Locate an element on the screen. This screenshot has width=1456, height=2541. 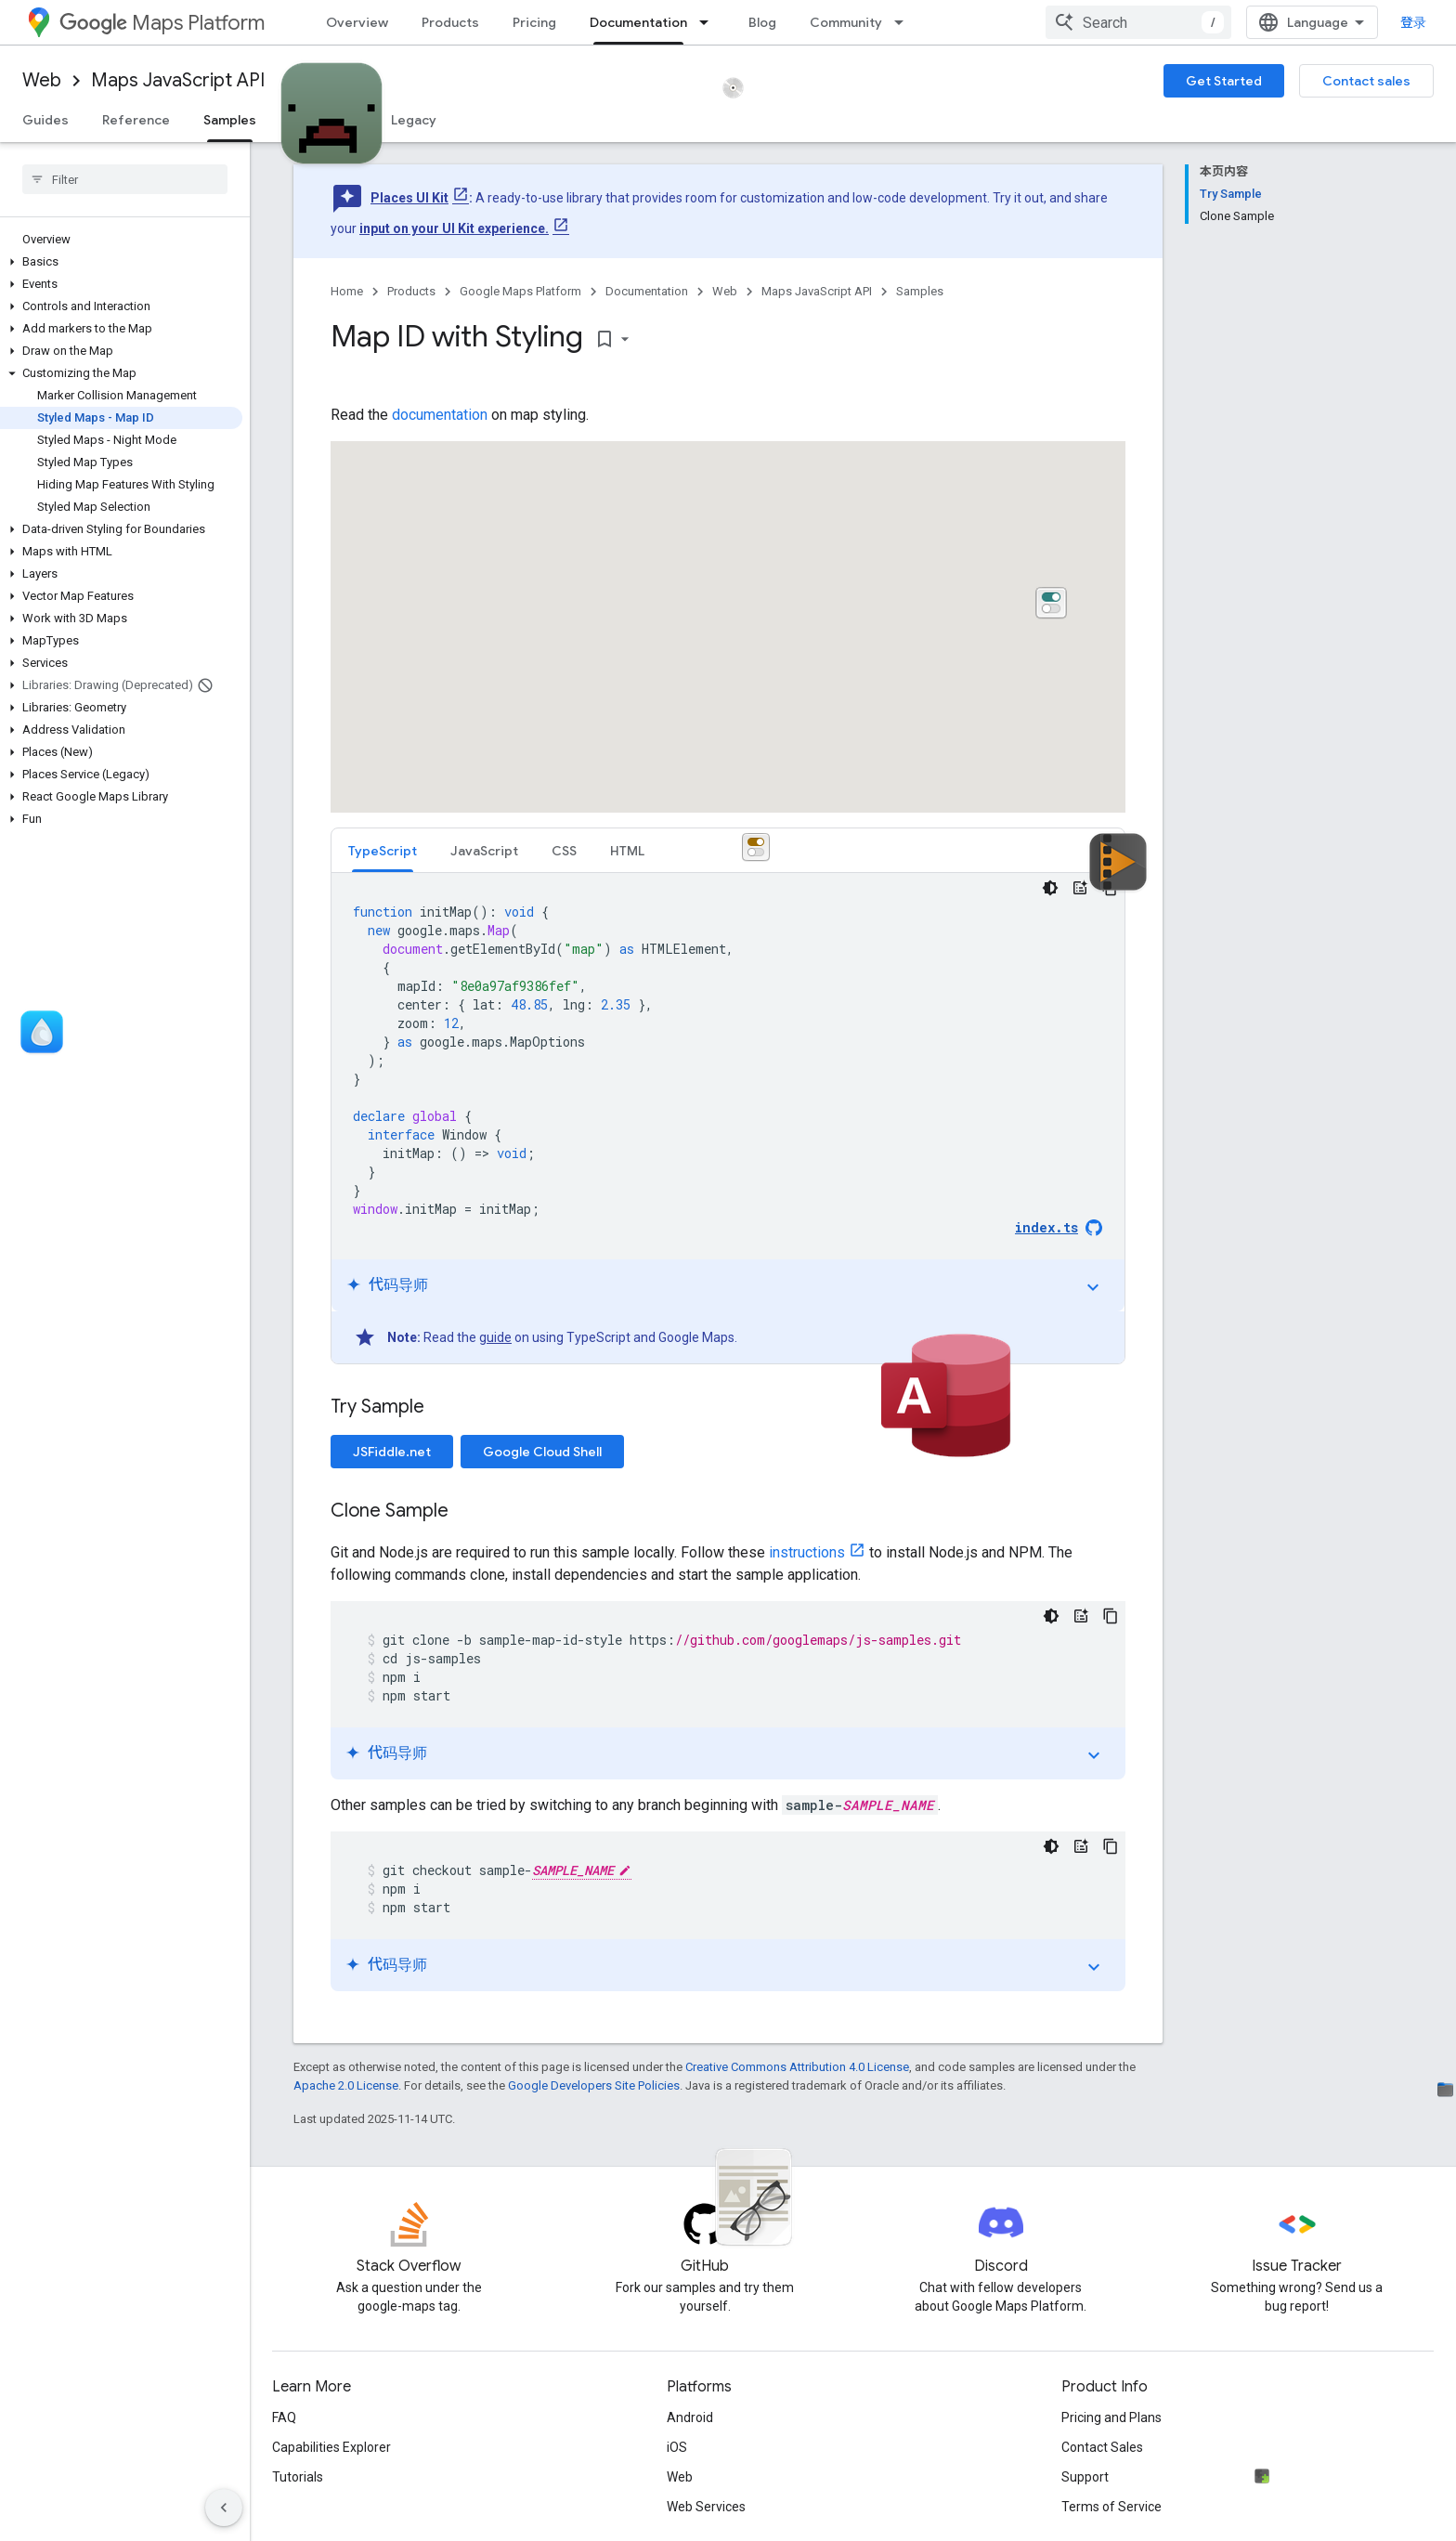
open Microsoft Access database application is located at coordinates (946, 1395).